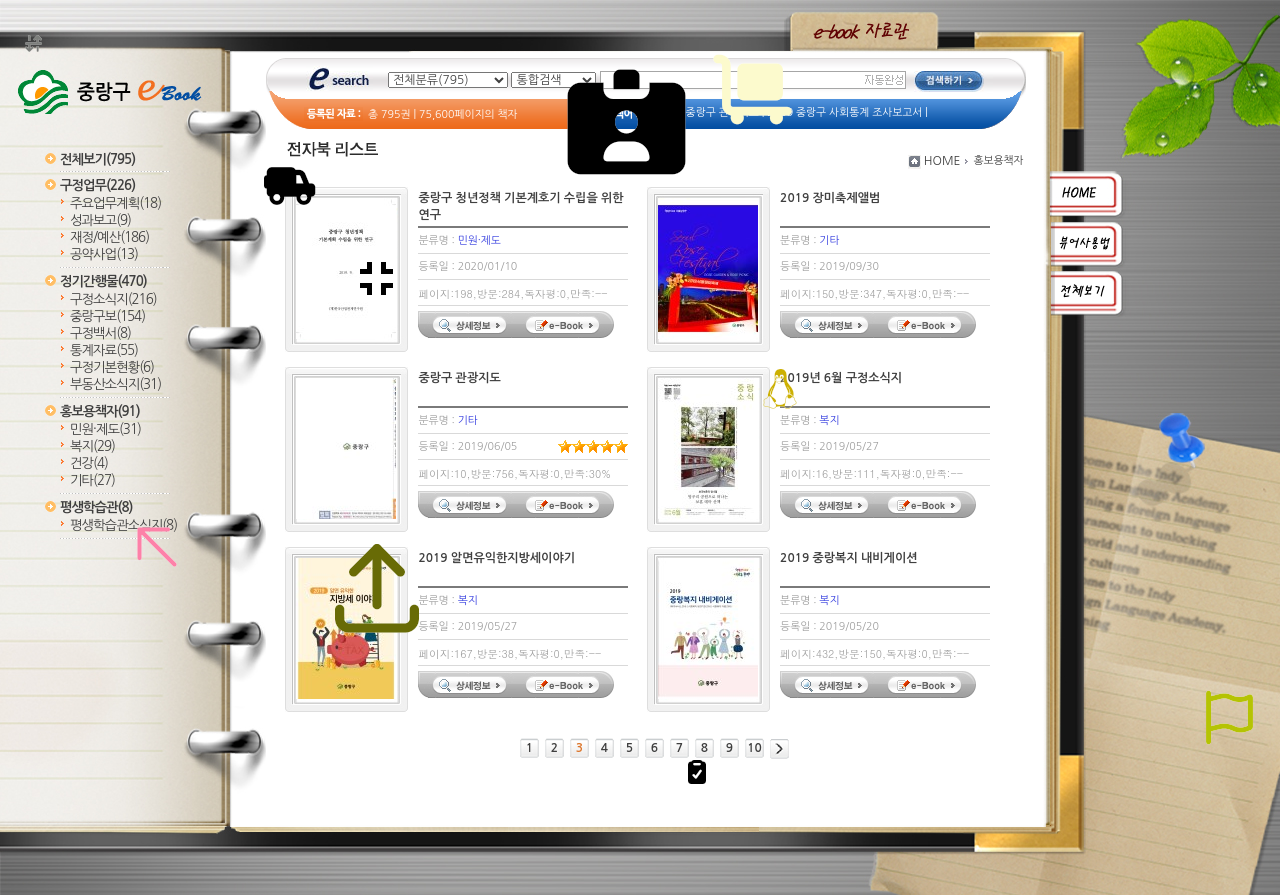 Image resolution: width=1282 pixels, height=895 pixels. Describe the element at coordinates (33, 43) in the screenshot. I see `swap or exchange items between two lists` at that location.